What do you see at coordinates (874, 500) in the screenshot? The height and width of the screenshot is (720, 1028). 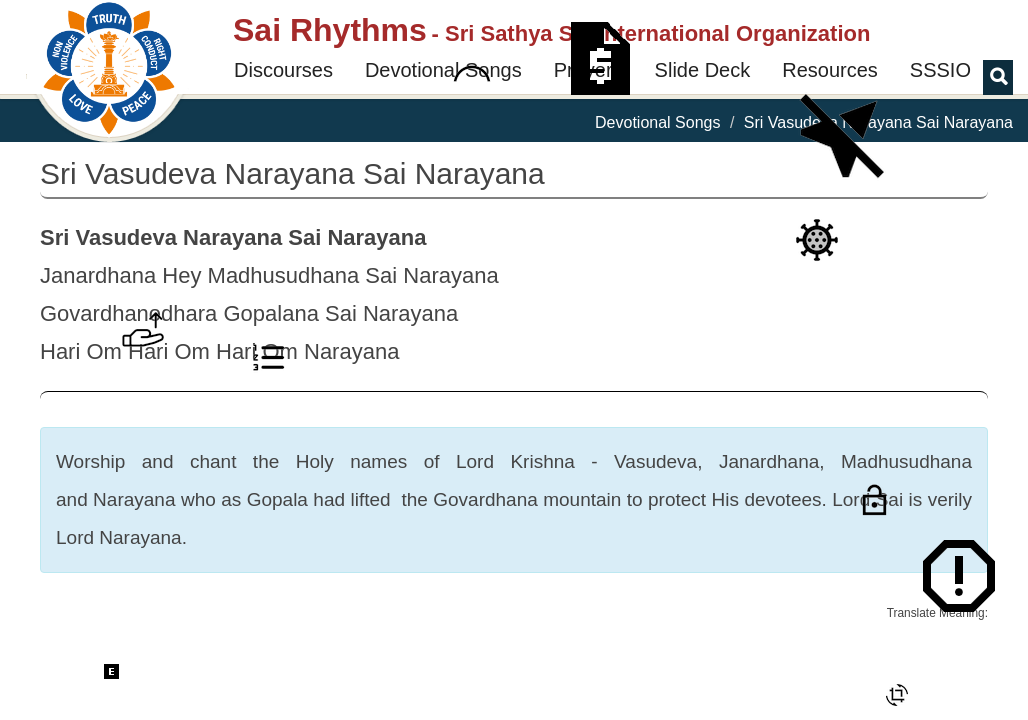 I see `unlock a secured item or feature` at bounding box center [874, 500].